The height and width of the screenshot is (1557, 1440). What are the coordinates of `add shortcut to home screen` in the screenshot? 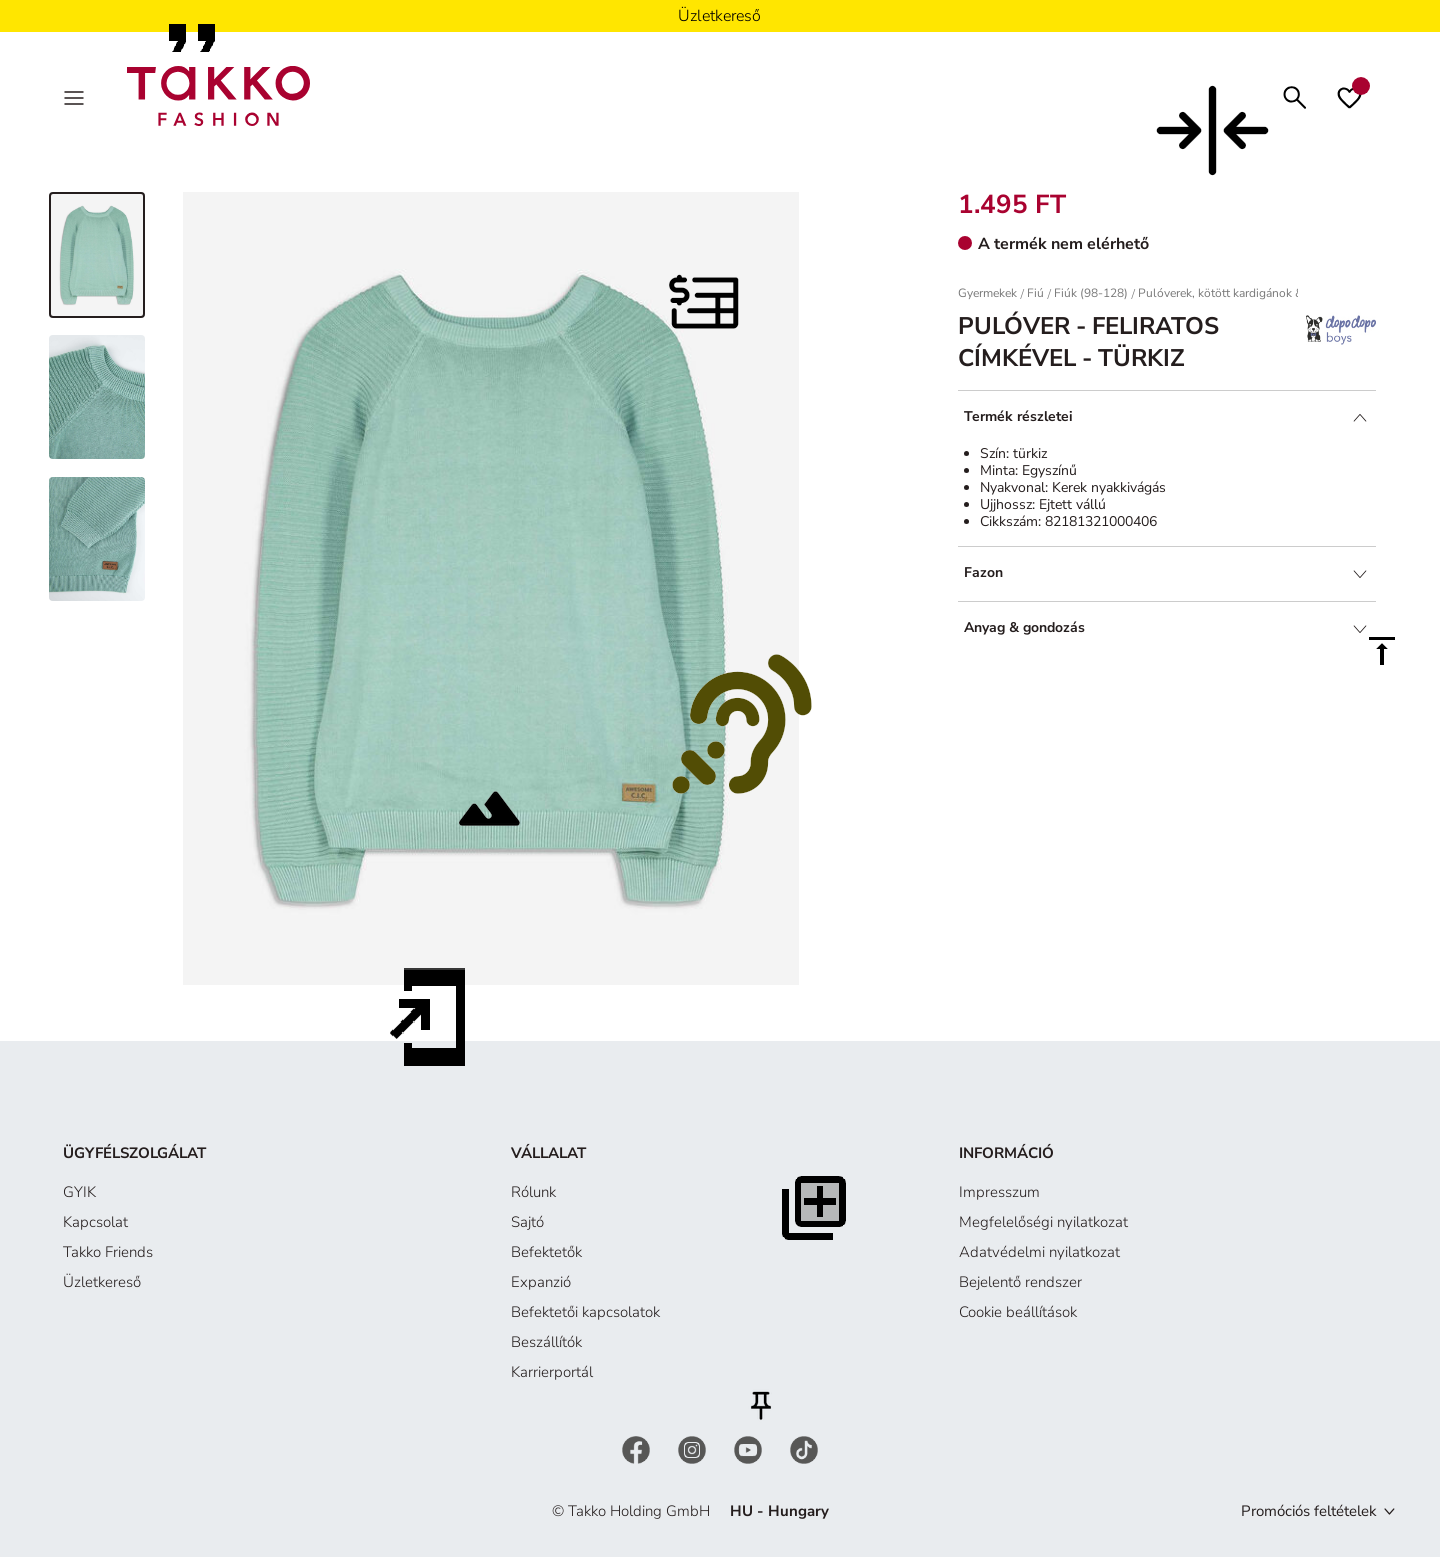 It's located at (430, 1017).